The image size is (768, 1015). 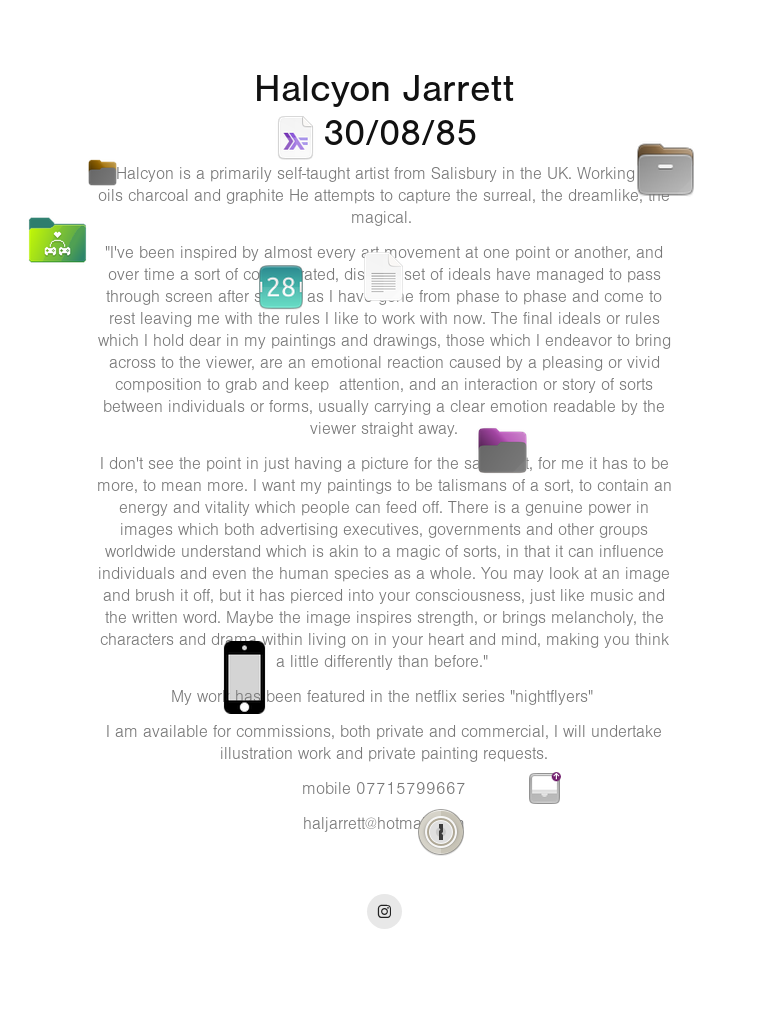 I want to click on a haskell source code file, so click(x=295, y=137).